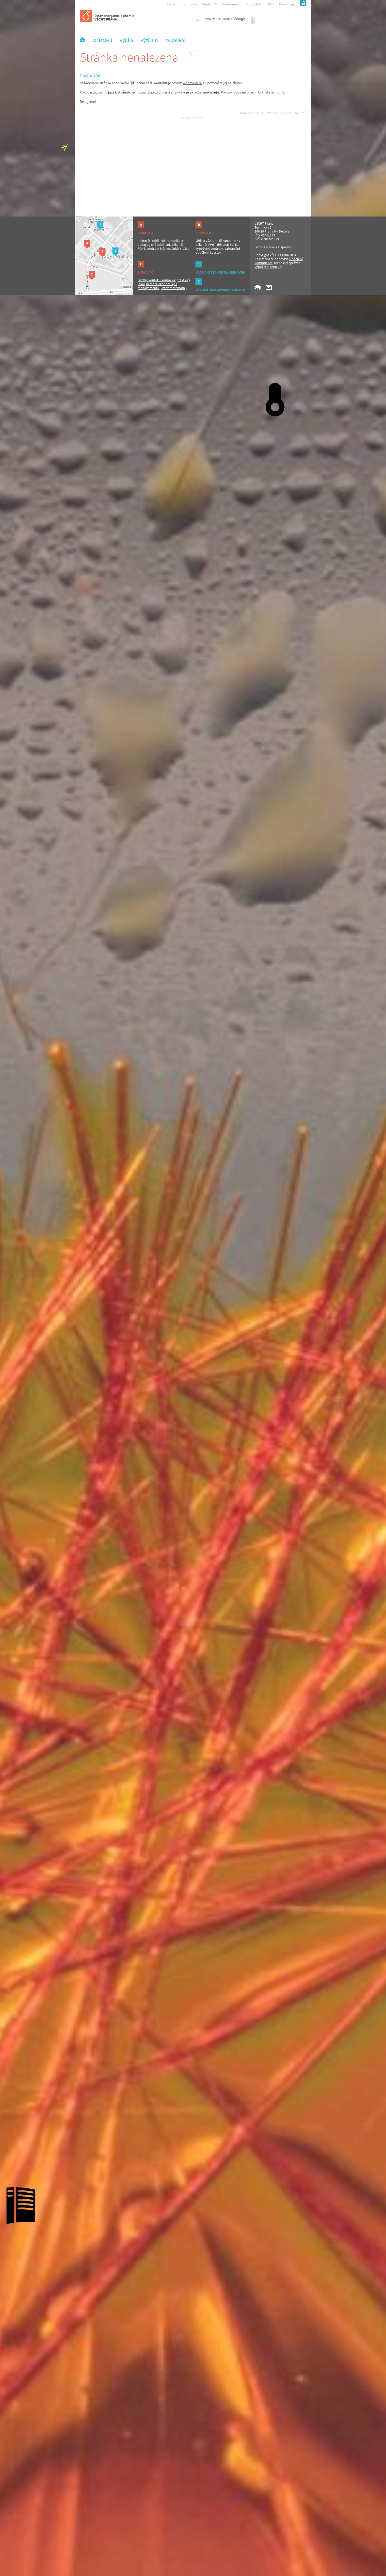  What do you see at coordinates (21, 2206) in the screenshot?
I see `access Read the Docs documentation platform` at bounding box center [21, 2206].